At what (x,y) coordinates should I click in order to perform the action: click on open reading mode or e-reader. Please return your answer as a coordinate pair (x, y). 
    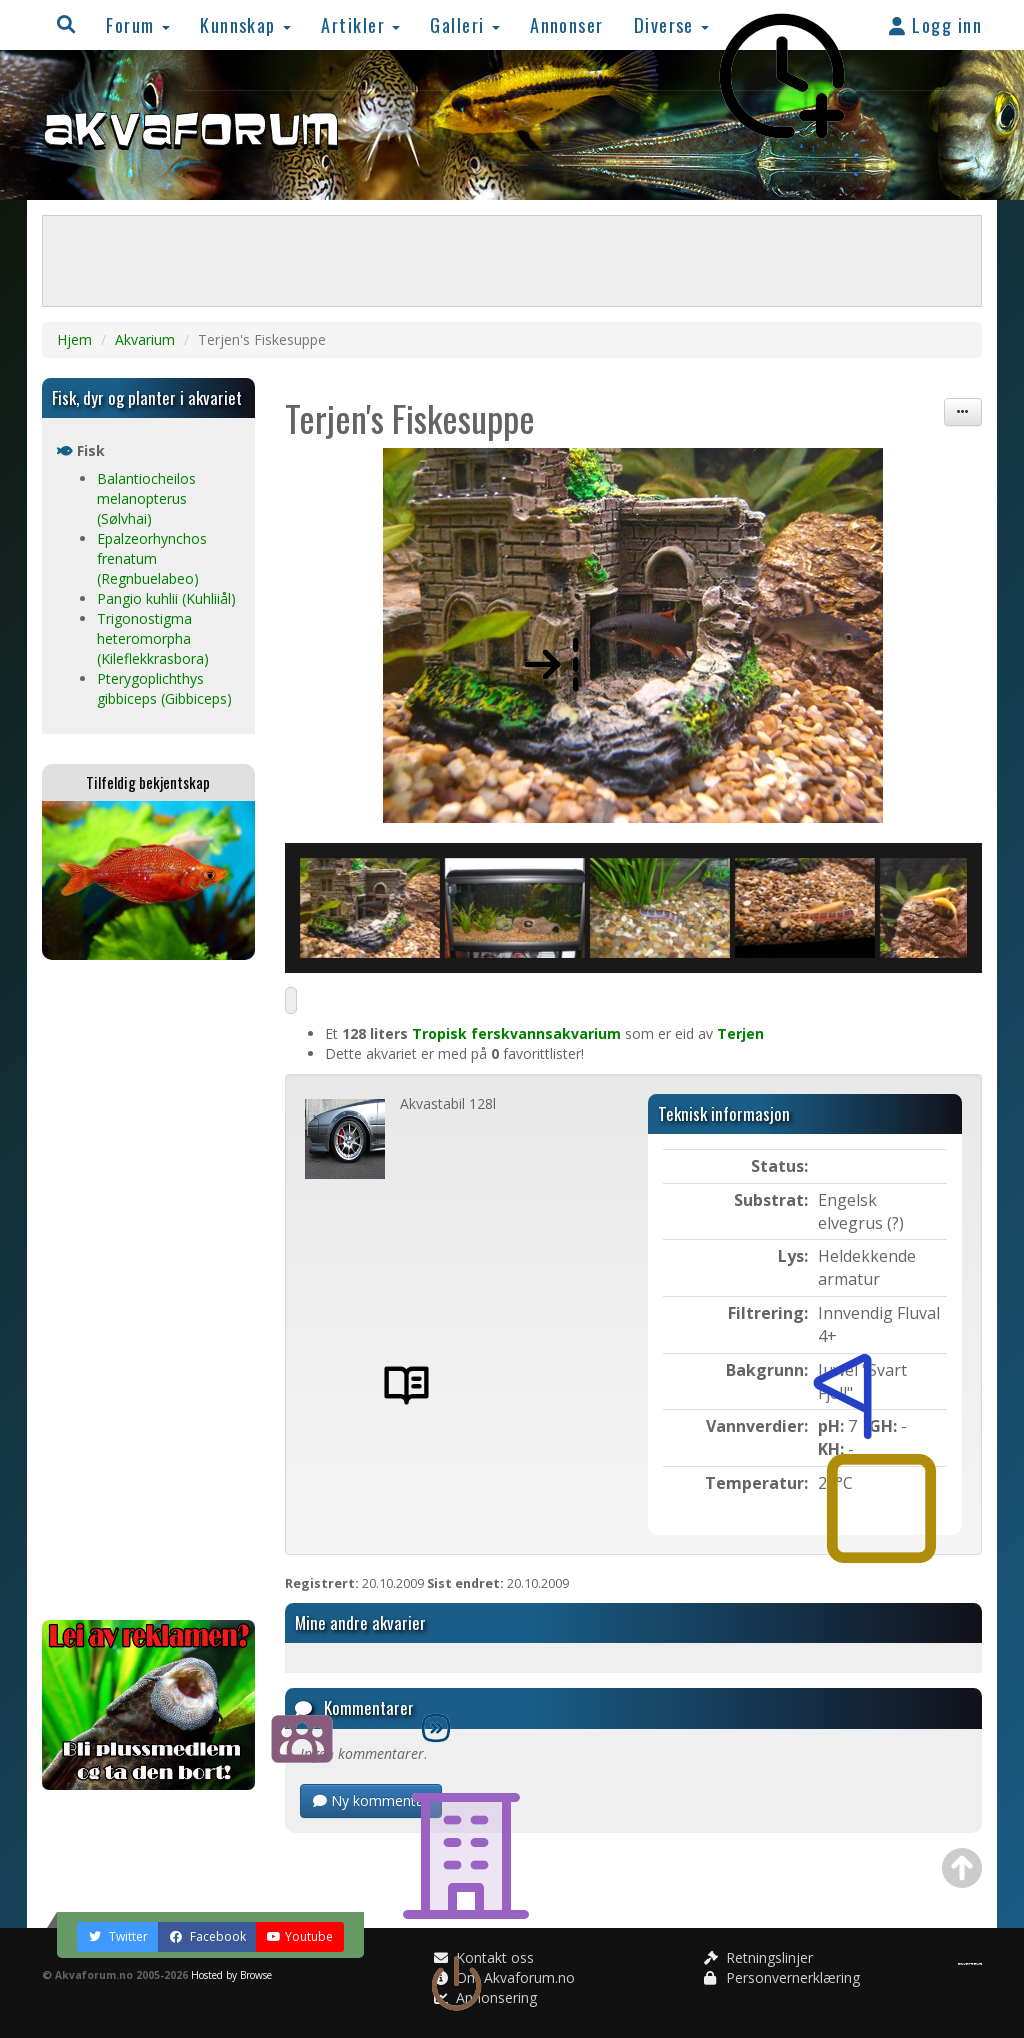
    Looking at the image, I should click on (406, 1382).